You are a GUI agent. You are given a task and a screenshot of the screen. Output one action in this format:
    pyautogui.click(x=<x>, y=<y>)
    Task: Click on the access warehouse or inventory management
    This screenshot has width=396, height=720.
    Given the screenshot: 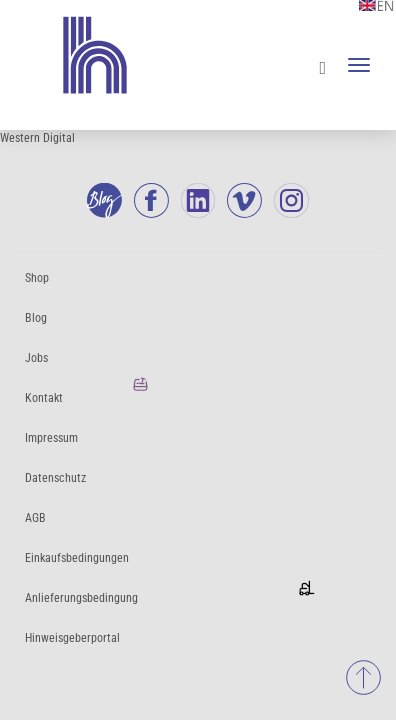 What is the action you would take?
    pyautogui.click(x=306, y=588)
    